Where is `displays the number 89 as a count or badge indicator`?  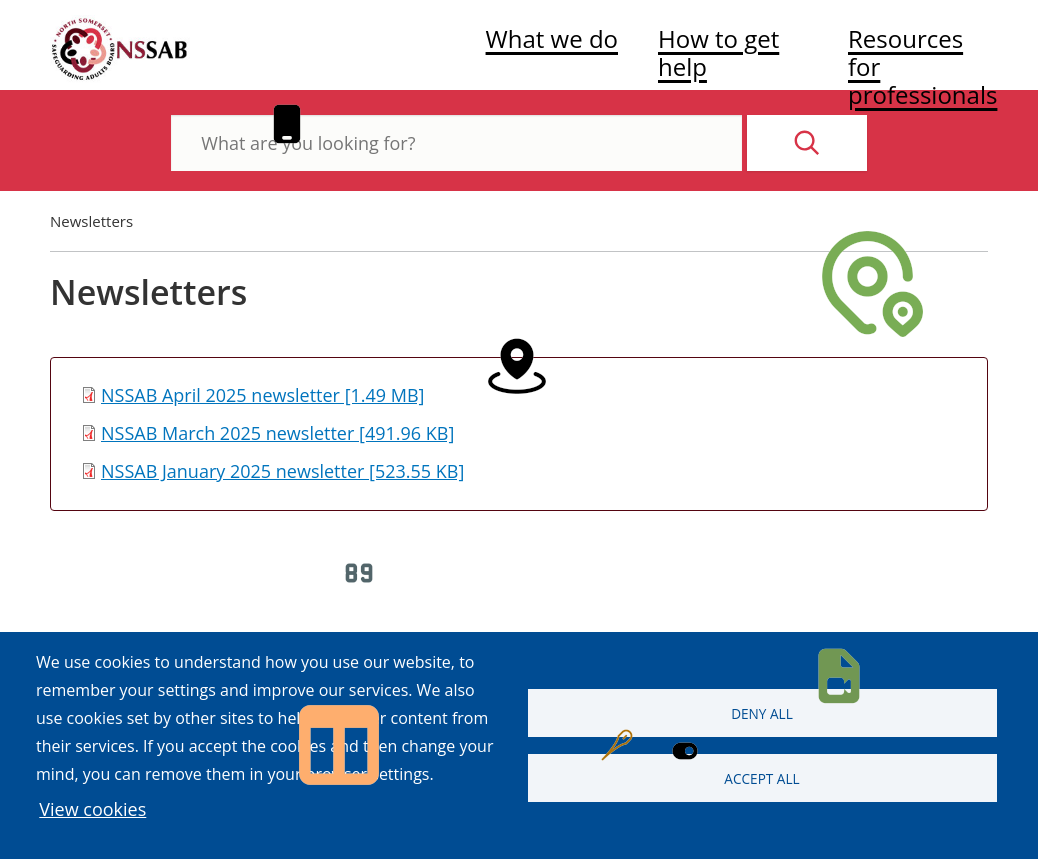 displays the number 89 as a count or badge indicator is located at coordinates (359, 573).